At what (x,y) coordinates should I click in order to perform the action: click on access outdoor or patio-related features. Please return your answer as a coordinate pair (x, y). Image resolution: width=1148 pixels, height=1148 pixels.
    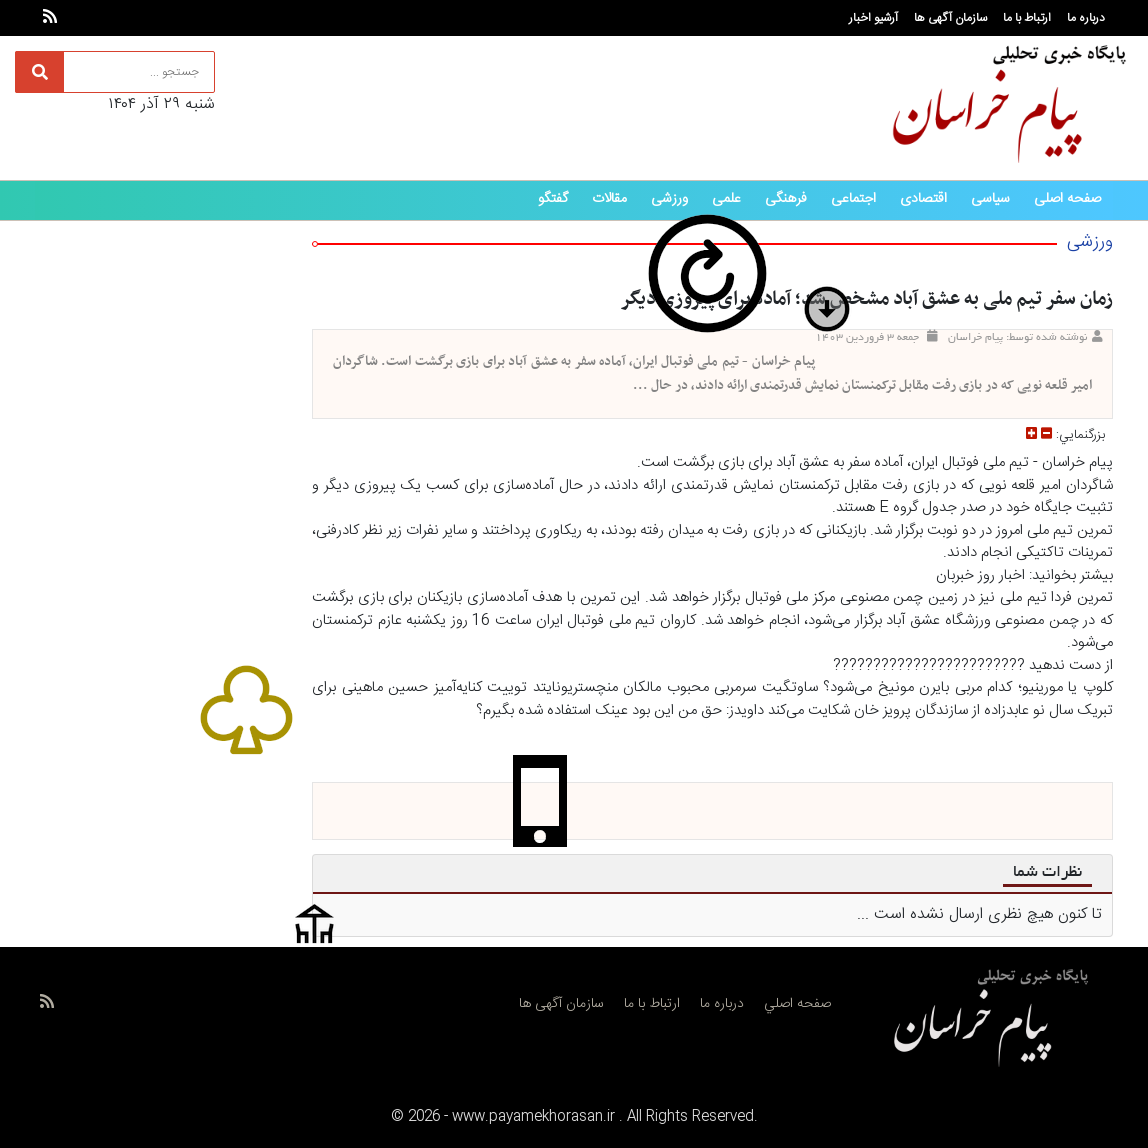
    Looking at the image, I should click on (314, 923).